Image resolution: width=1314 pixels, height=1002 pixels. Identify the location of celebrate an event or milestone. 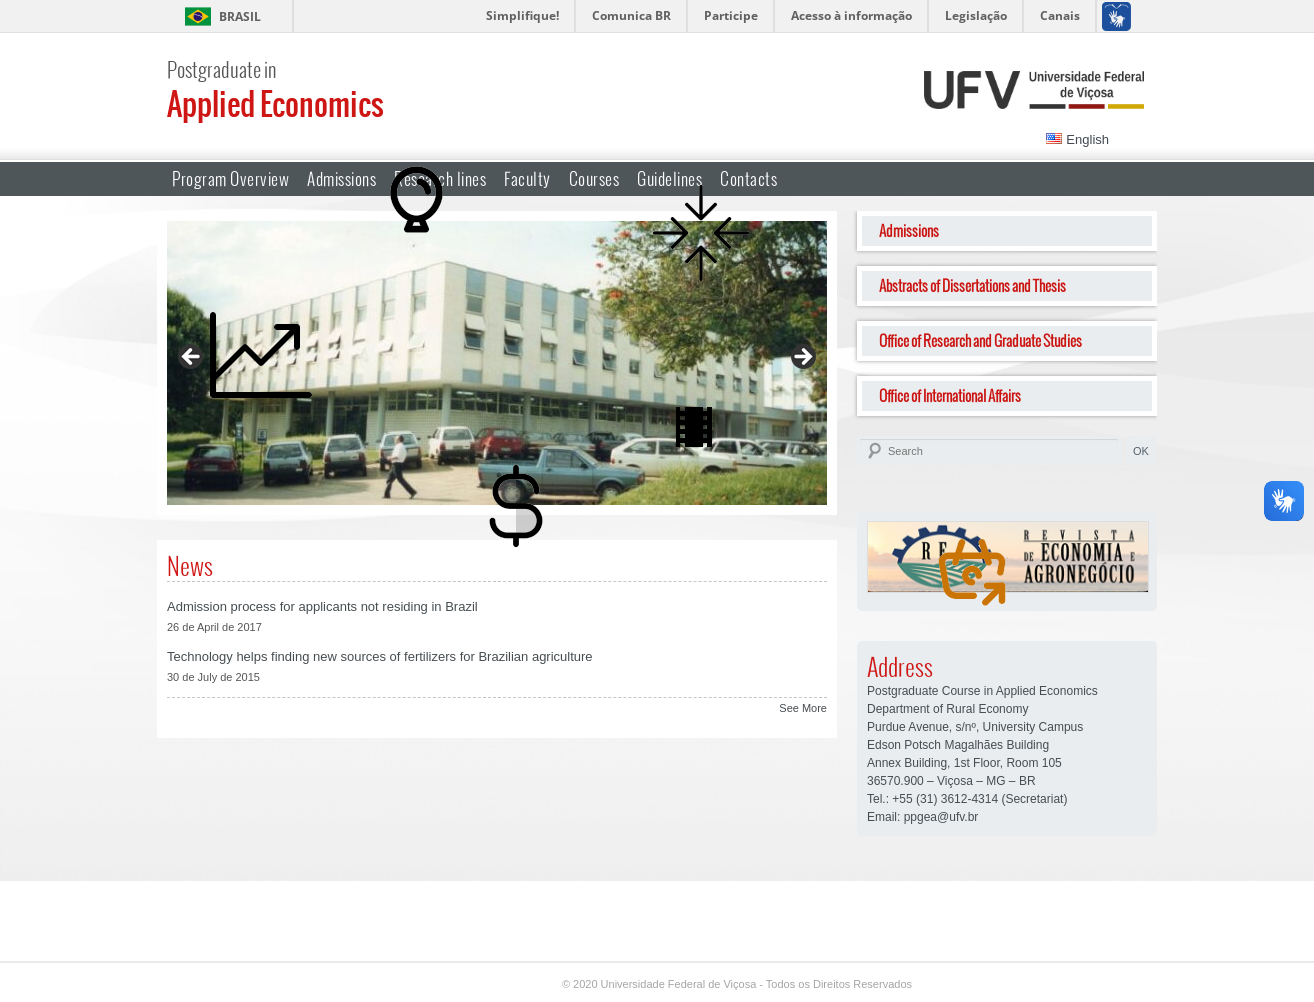
(416, 199).